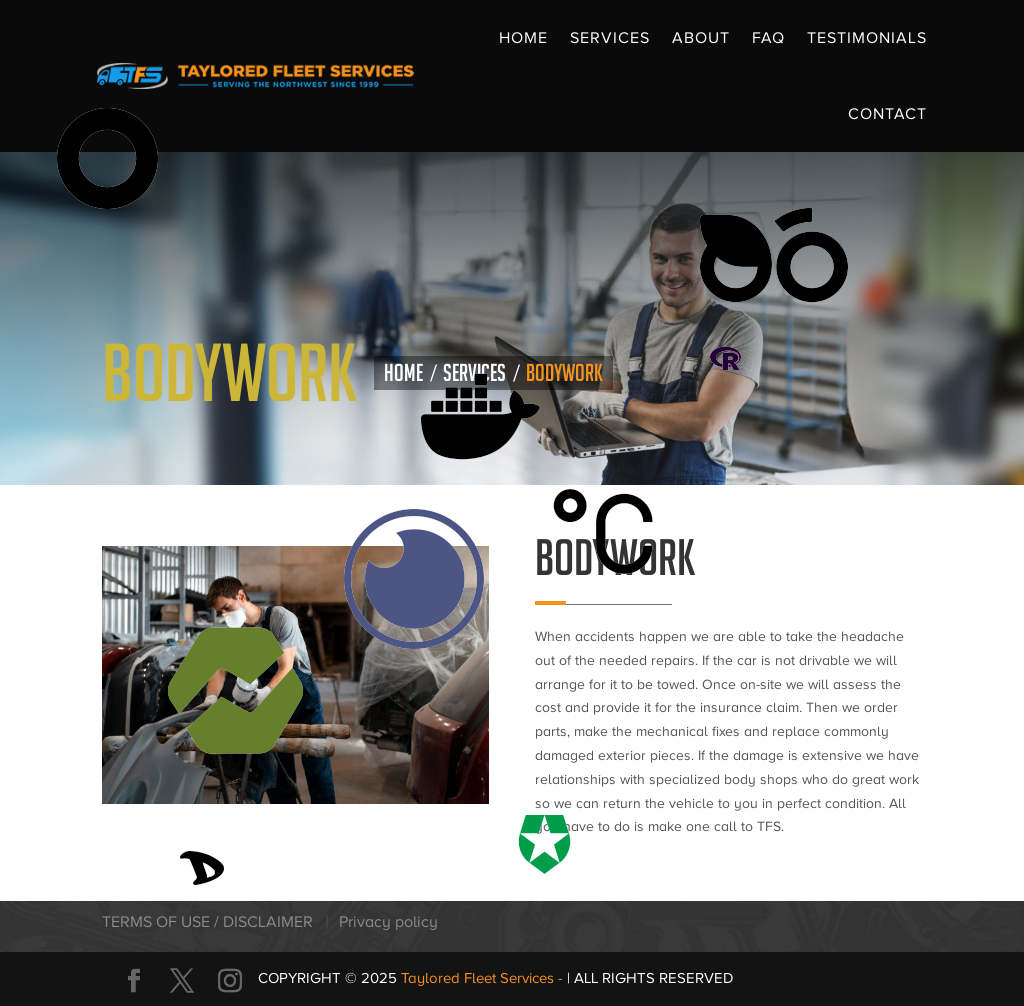  What do you see at coordinates (605, 531) in the screenshot?
I see `indicates temperature displayed in celsius` at bounding box center [605, 531].